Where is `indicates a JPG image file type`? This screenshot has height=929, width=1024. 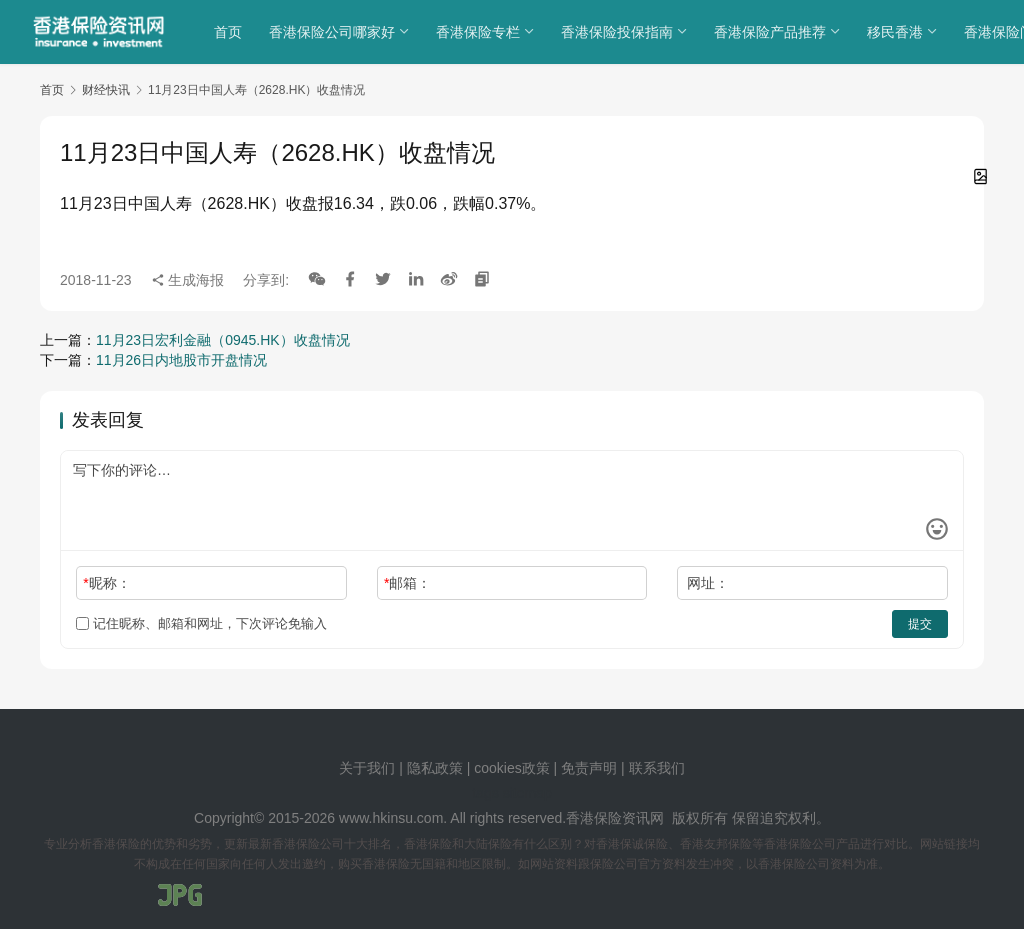 indicates a JPG image file type is located at coordinates (180, 895).